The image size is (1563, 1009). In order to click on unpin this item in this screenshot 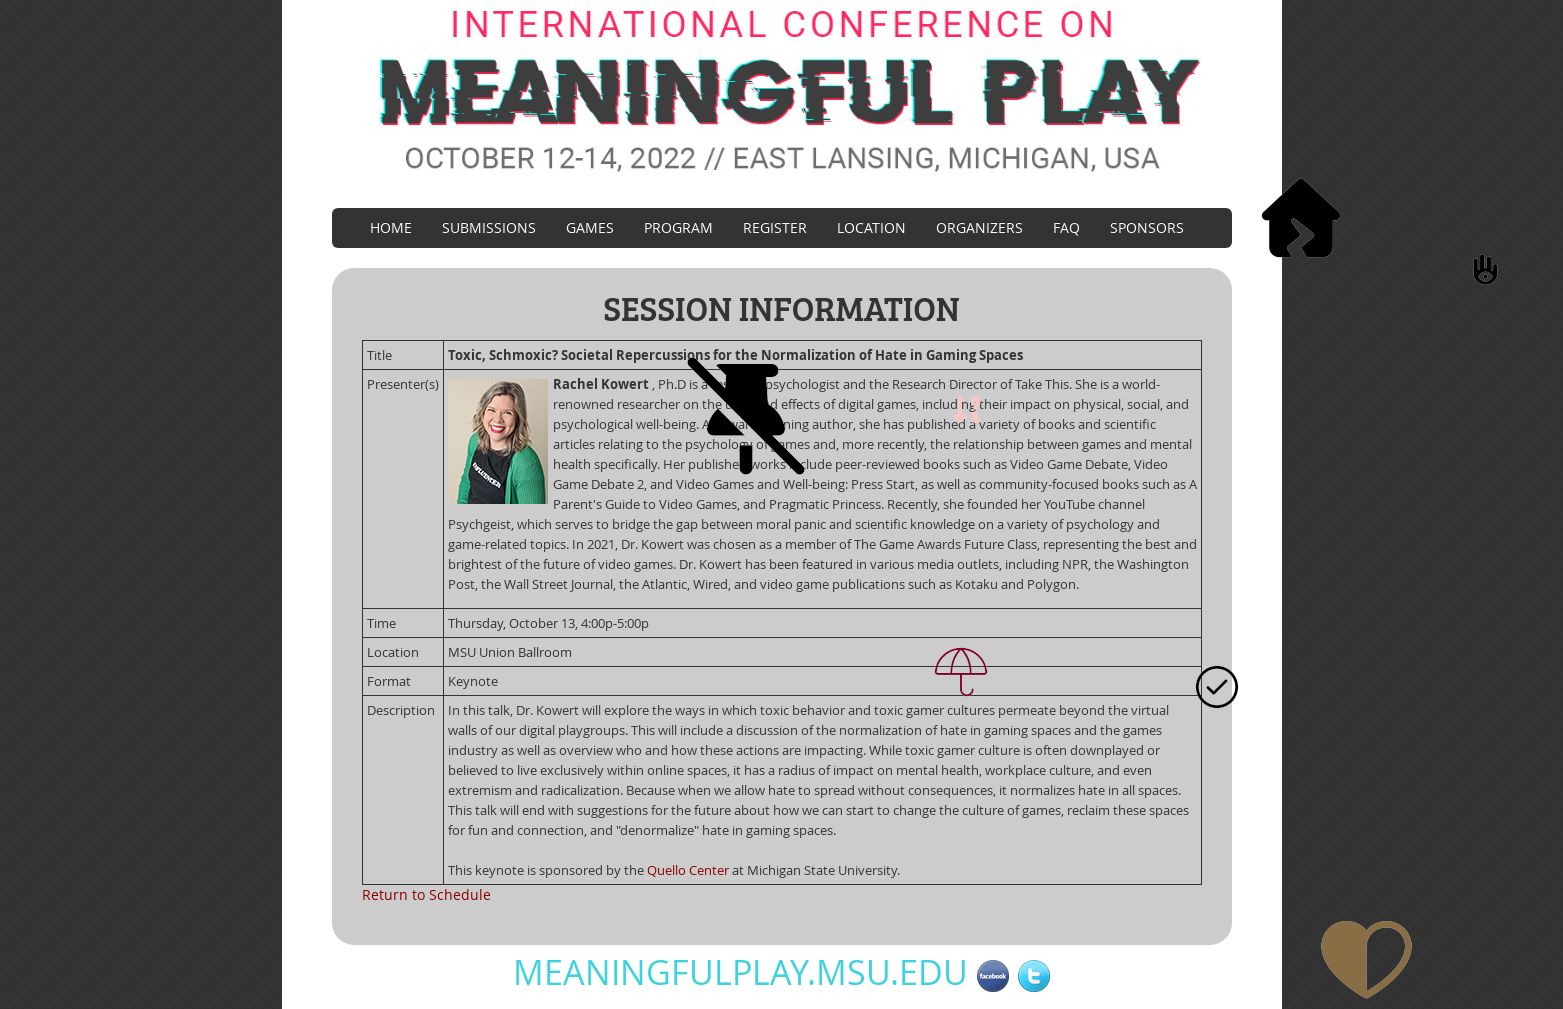, I will do `click(746, 416)`.